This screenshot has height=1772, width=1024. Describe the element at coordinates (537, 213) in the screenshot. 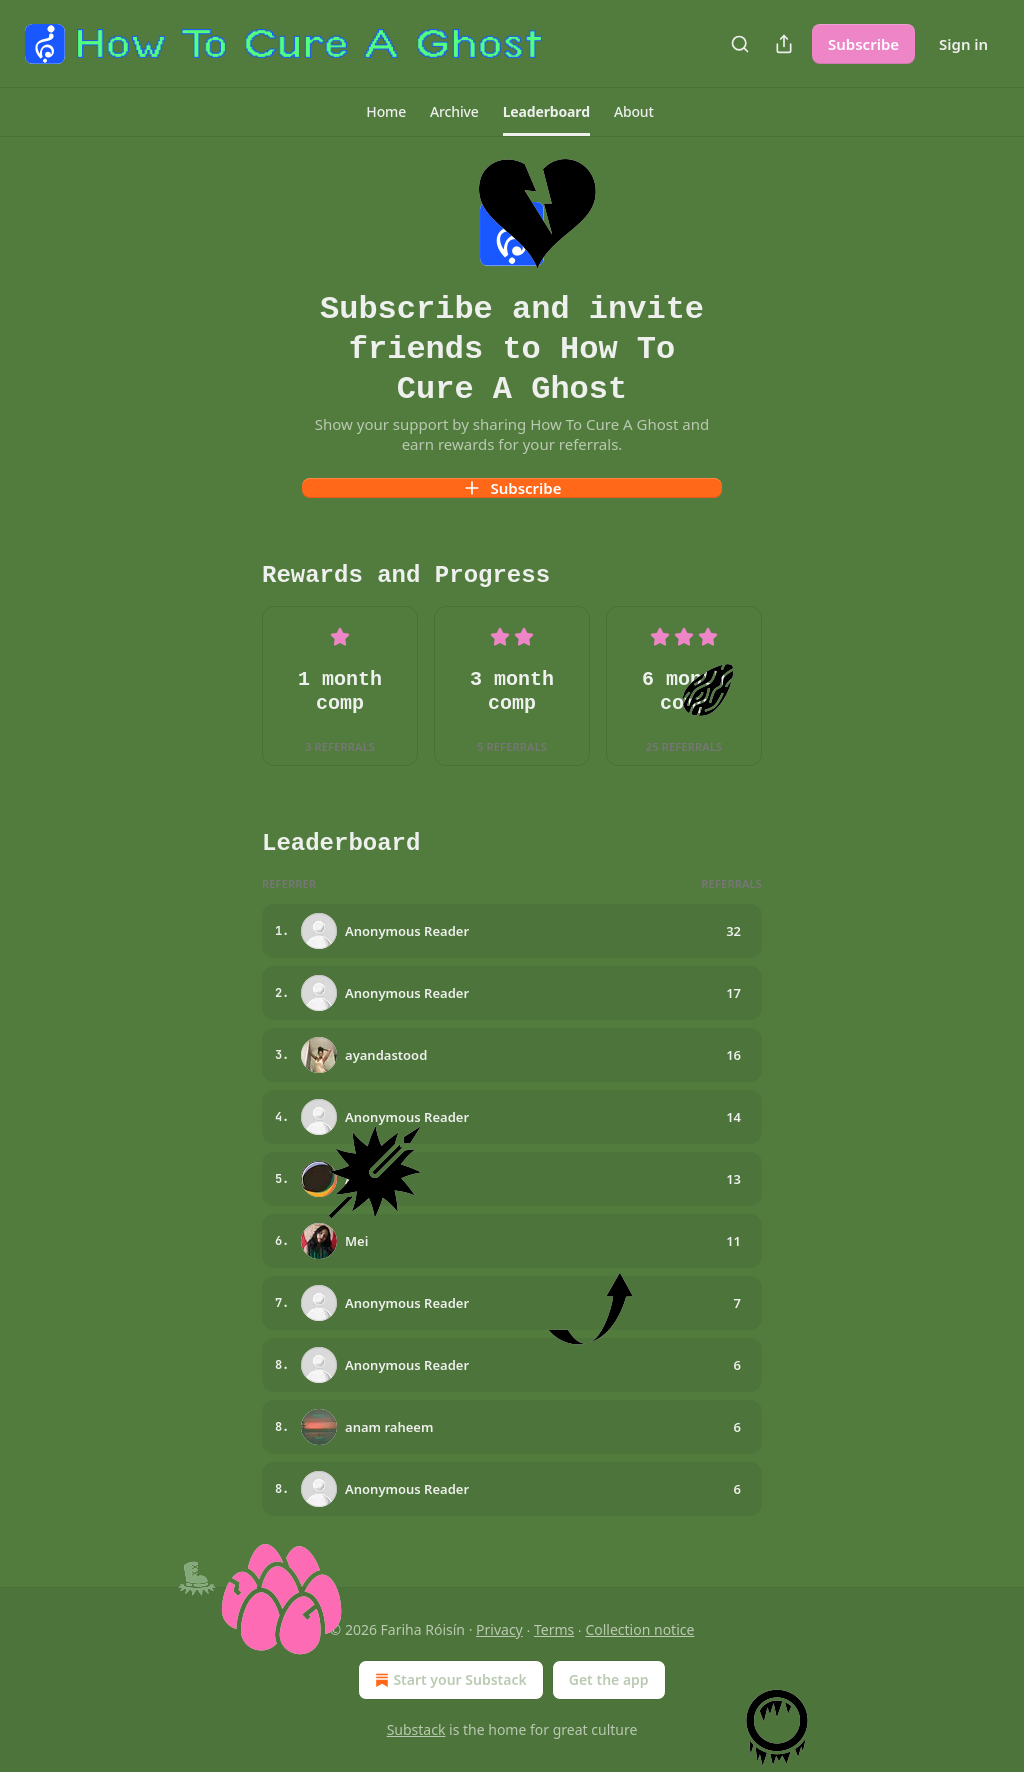

I see `indicates a dislike or negative reaction` at that location.